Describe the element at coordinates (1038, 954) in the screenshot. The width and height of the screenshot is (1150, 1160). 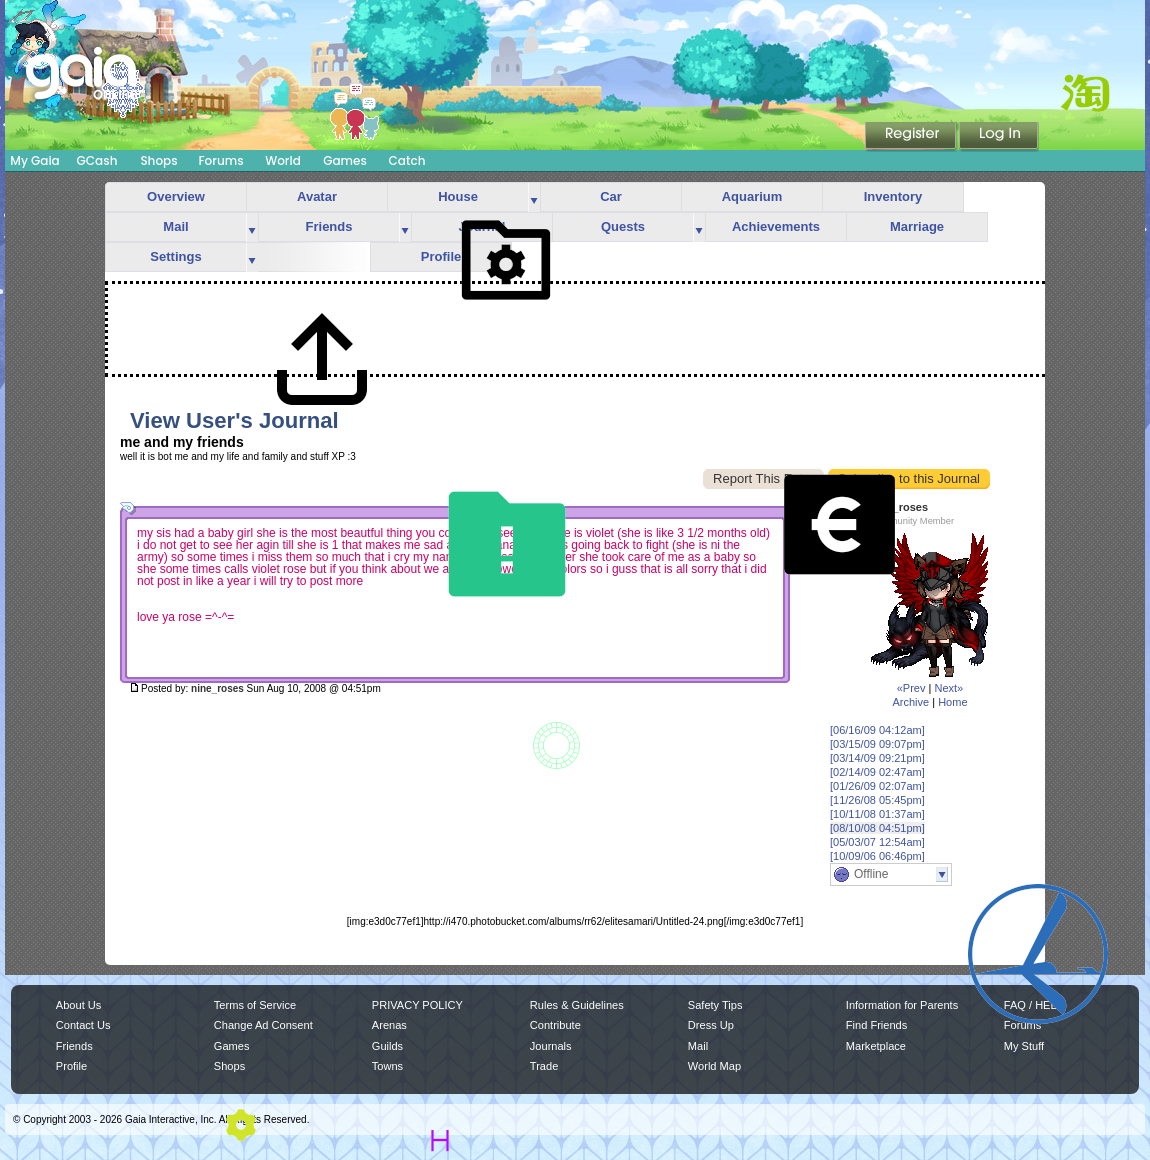
I see `LOT Polish Airlines logo` at that location.